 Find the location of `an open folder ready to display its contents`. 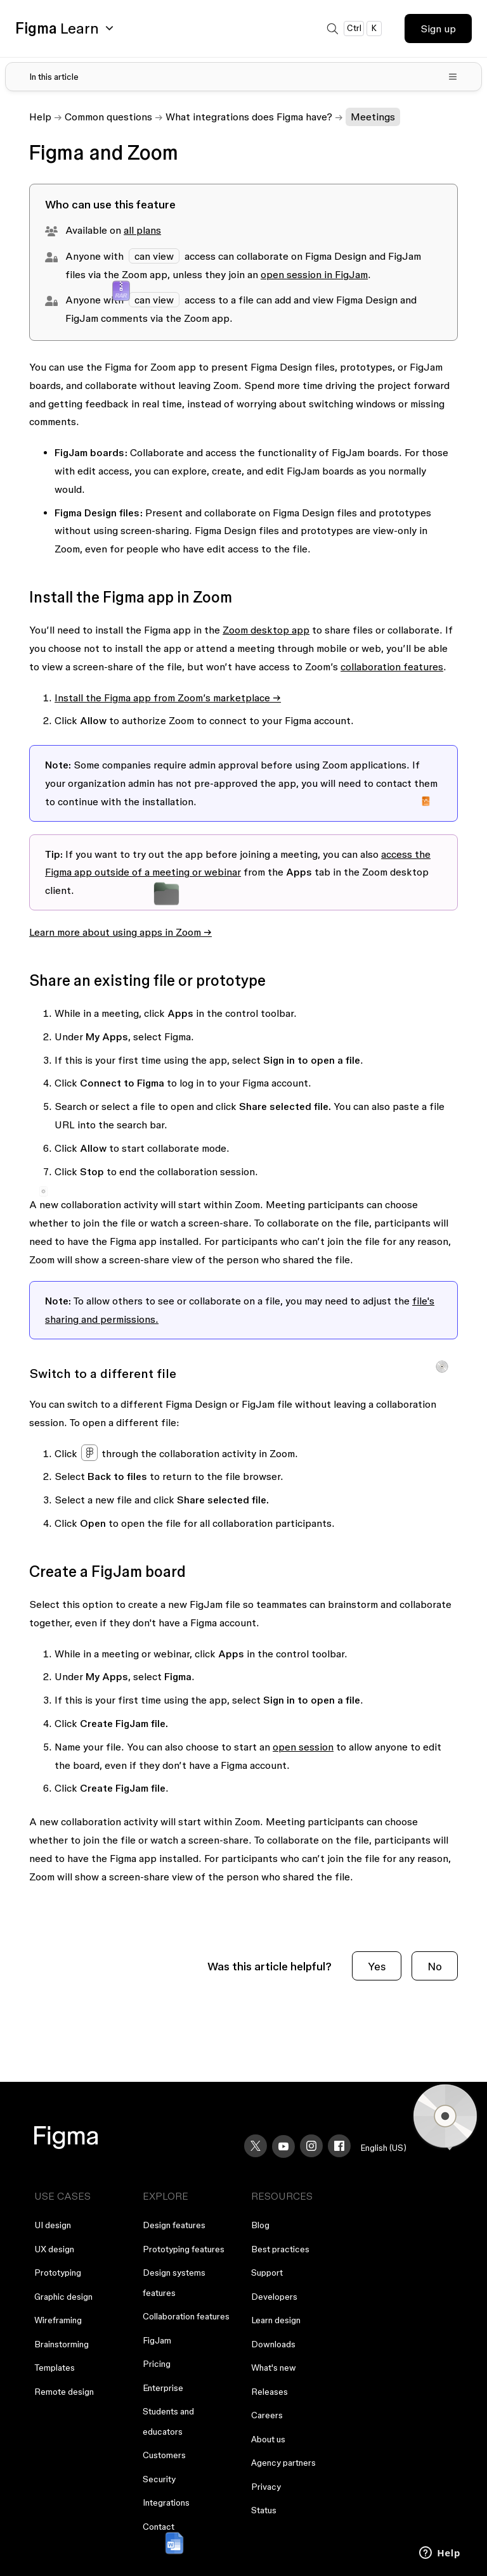

an open folder ready to display its contents is located at coordinates (166, 893).